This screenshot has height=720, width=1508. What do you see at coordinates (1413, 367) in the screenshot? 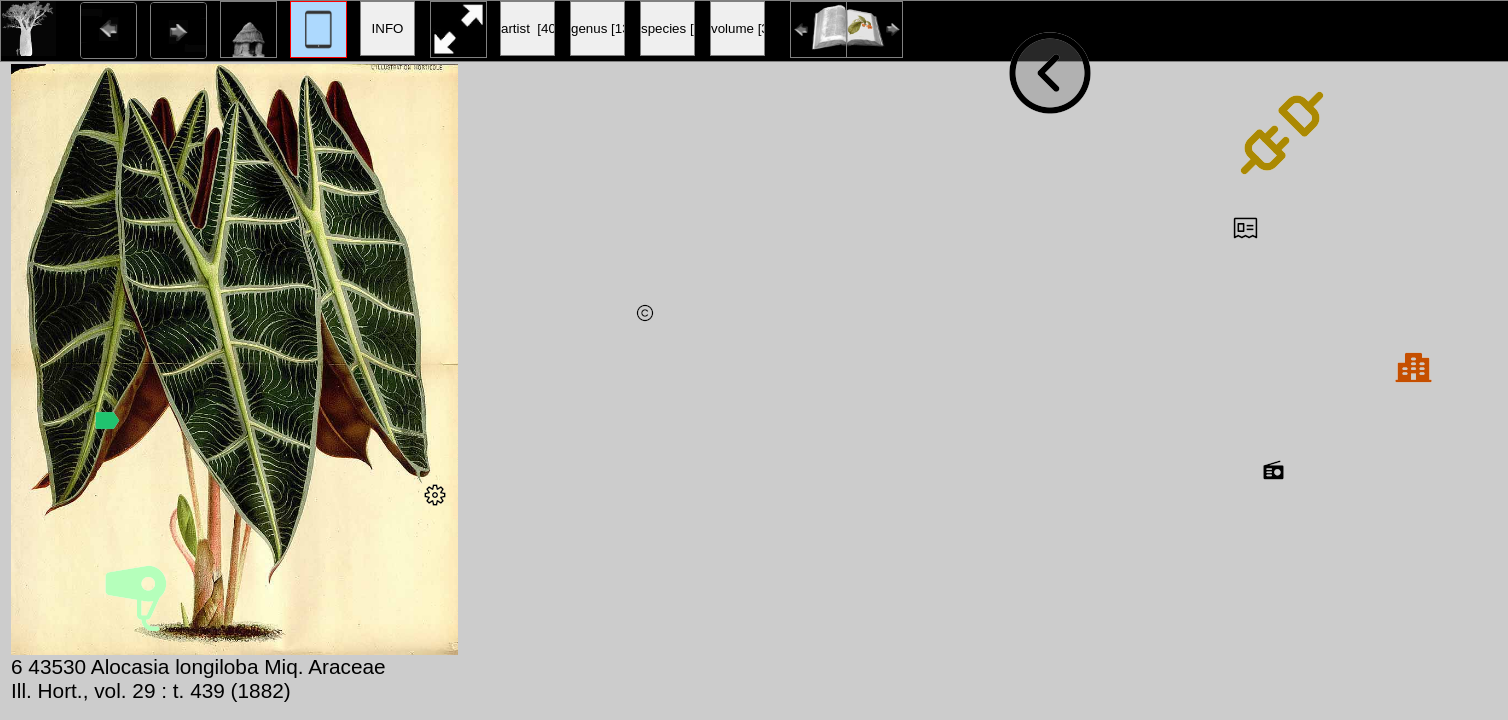
I see `view apartment or residential listings` at bounding box center [1413, 367].